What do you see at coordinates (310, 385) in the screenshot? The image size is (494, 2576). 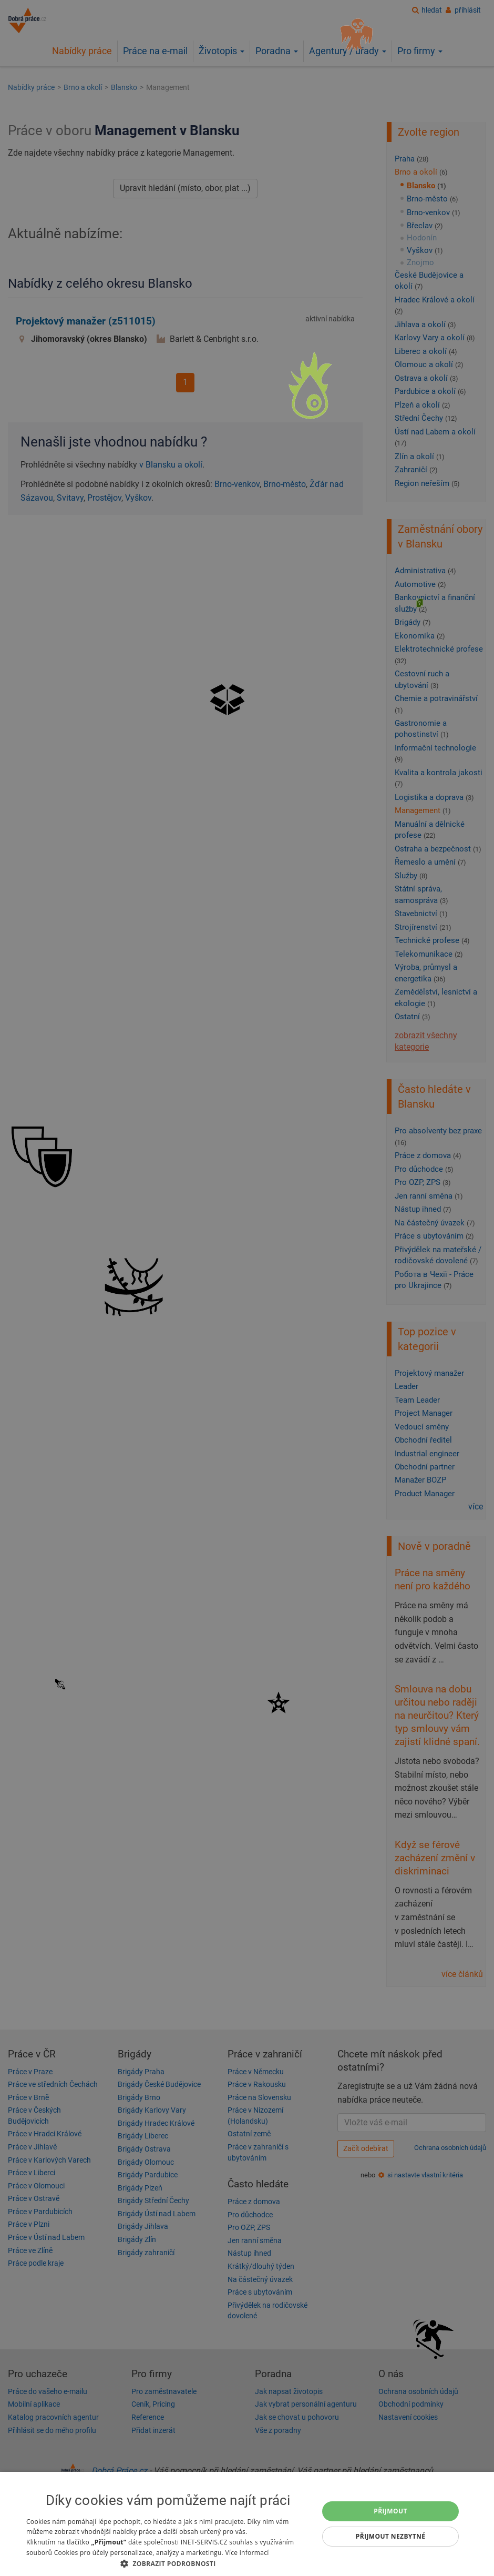 I see `select a spirit or ethereal character class` at bounding box center [310, 385].